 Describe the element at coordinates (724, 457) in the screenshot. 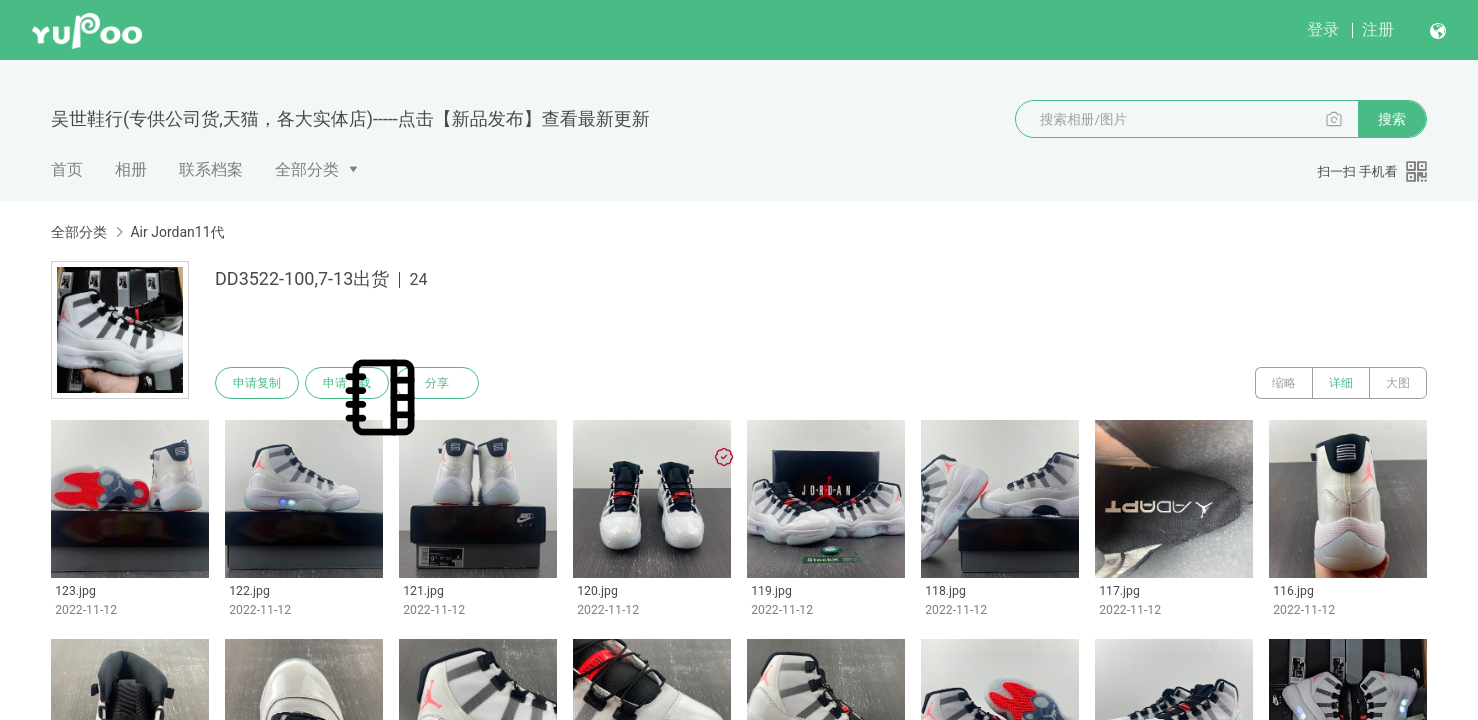

I see `indicates a verified account or profile` at that location.